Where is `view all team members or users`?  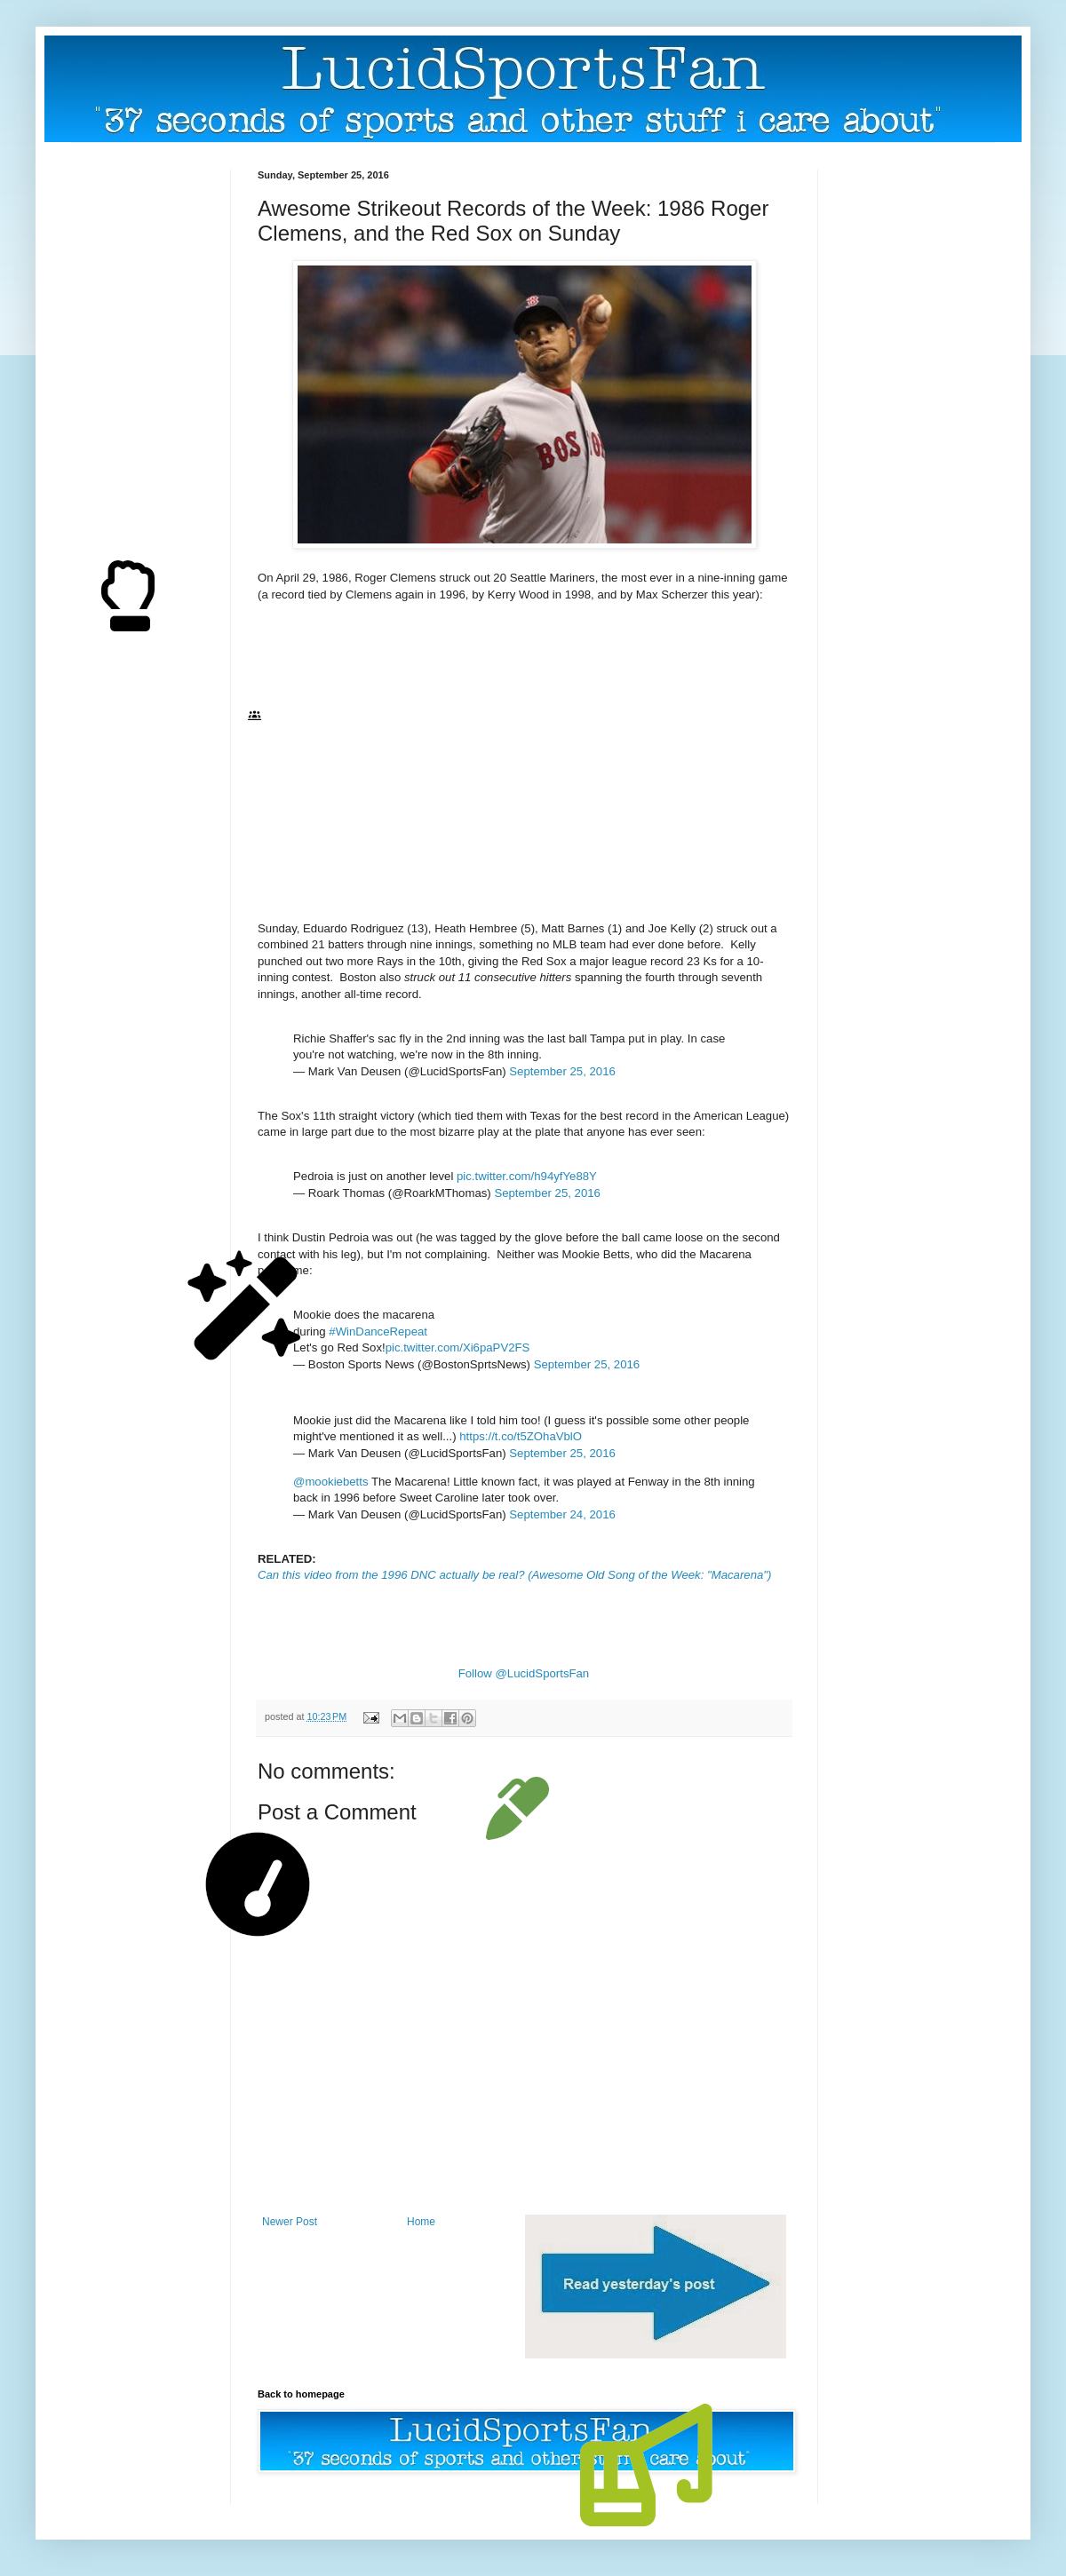
view all team members or users is located at coordinates (254, 715).